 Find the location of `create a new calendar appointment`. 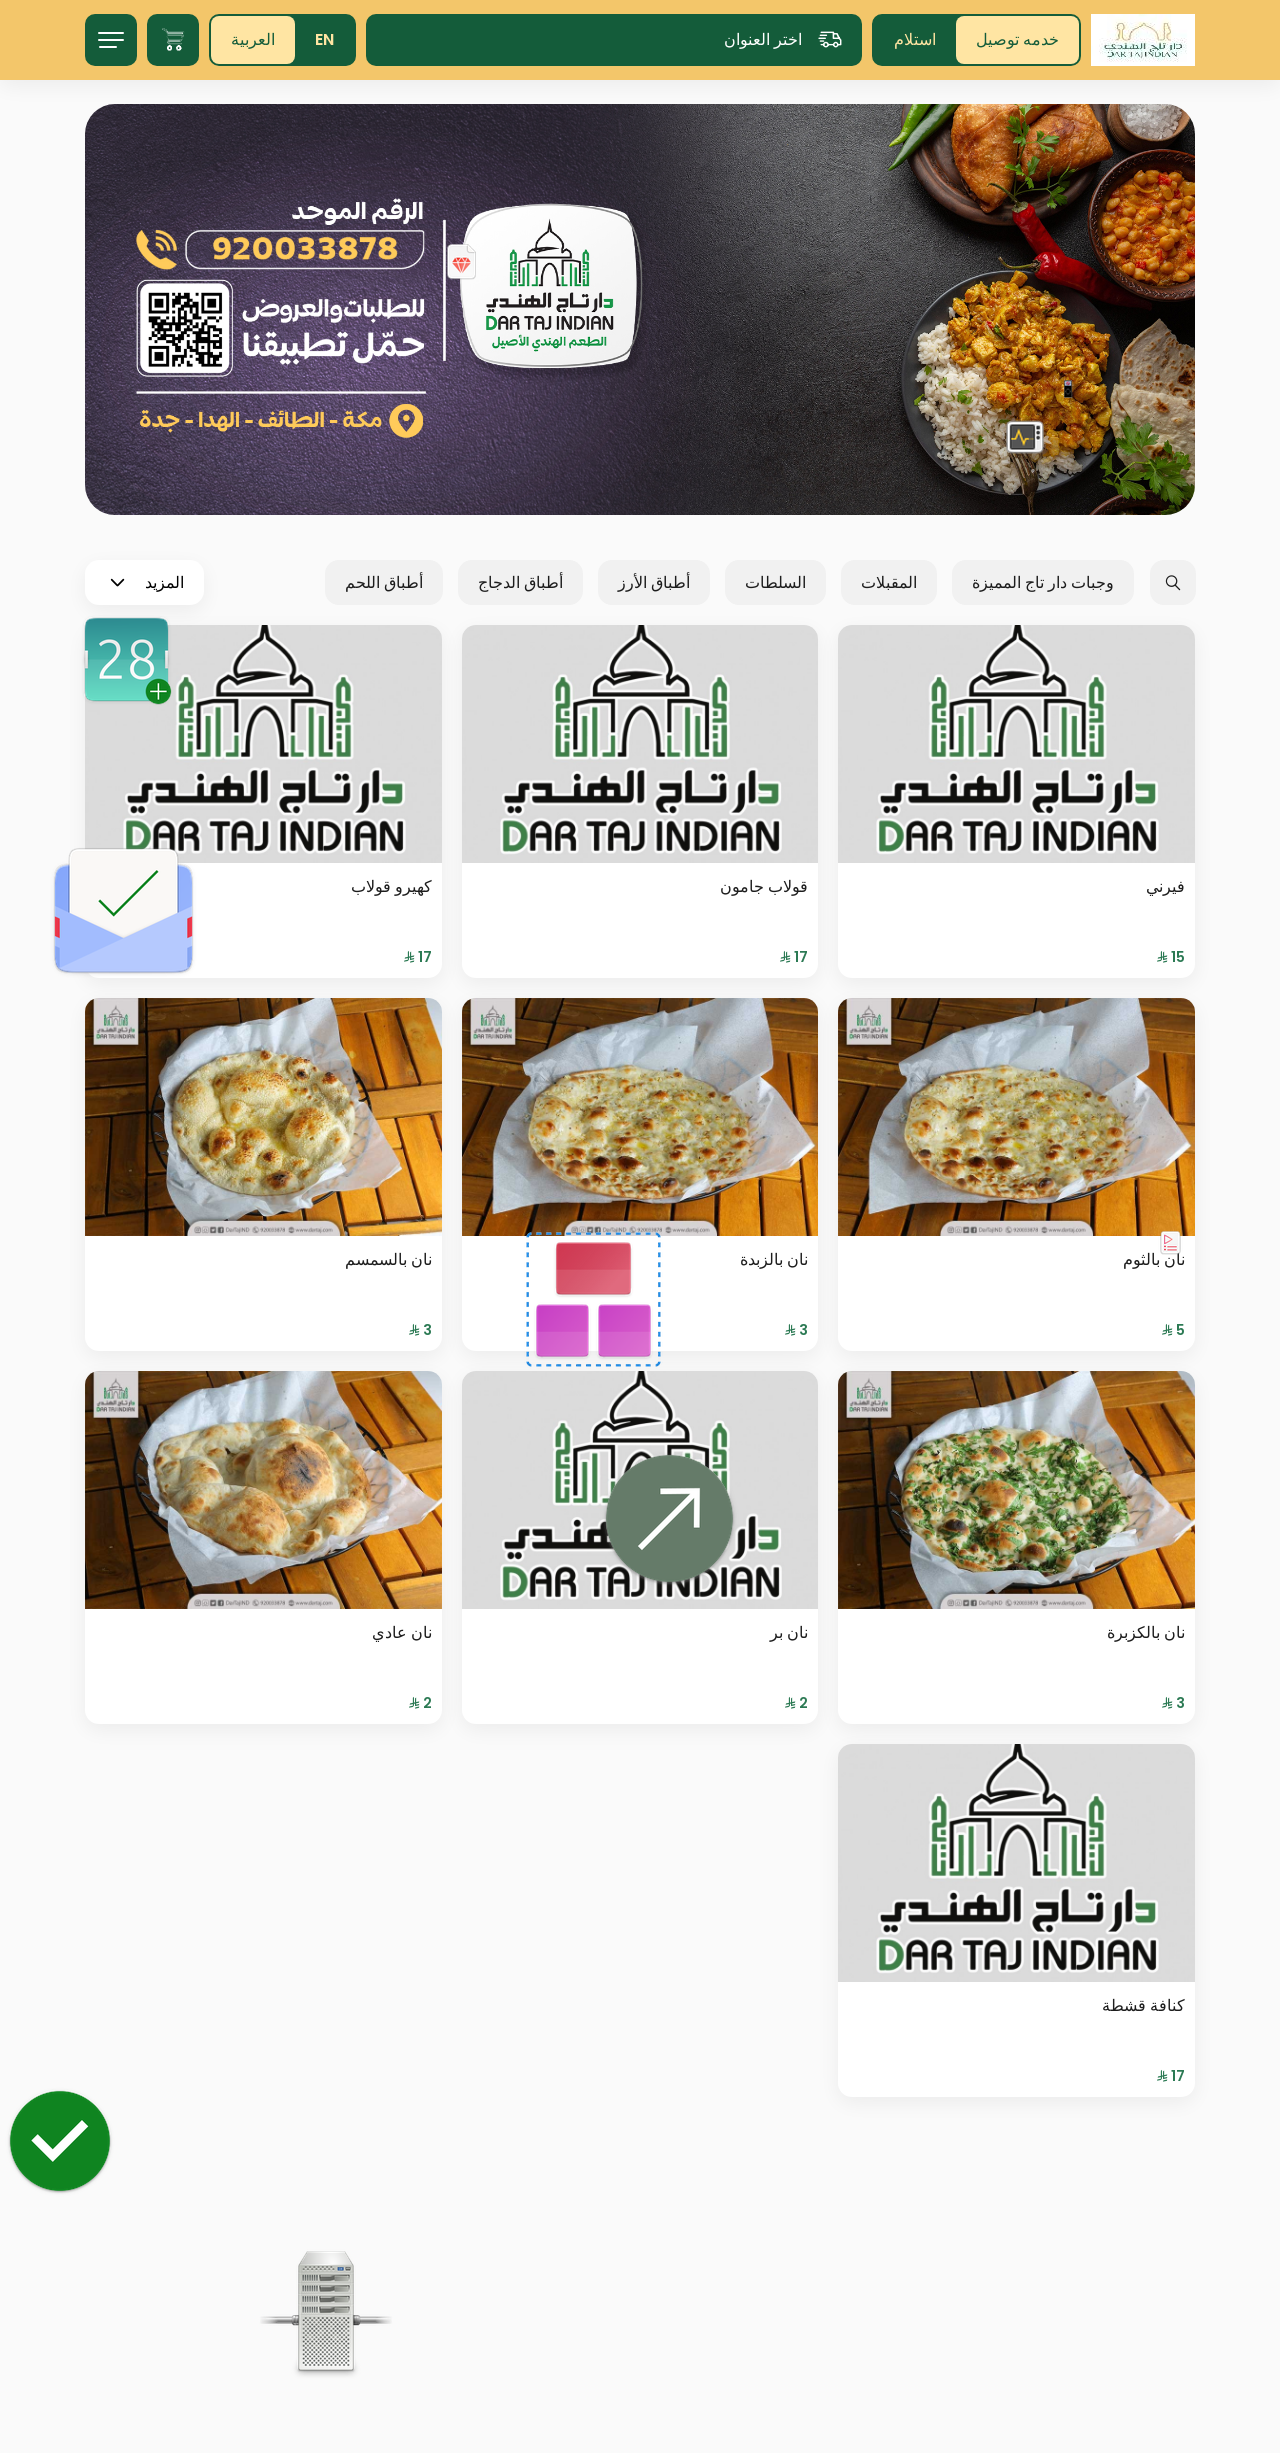

create a new calendar appointment is located at coordinates (126, 659).